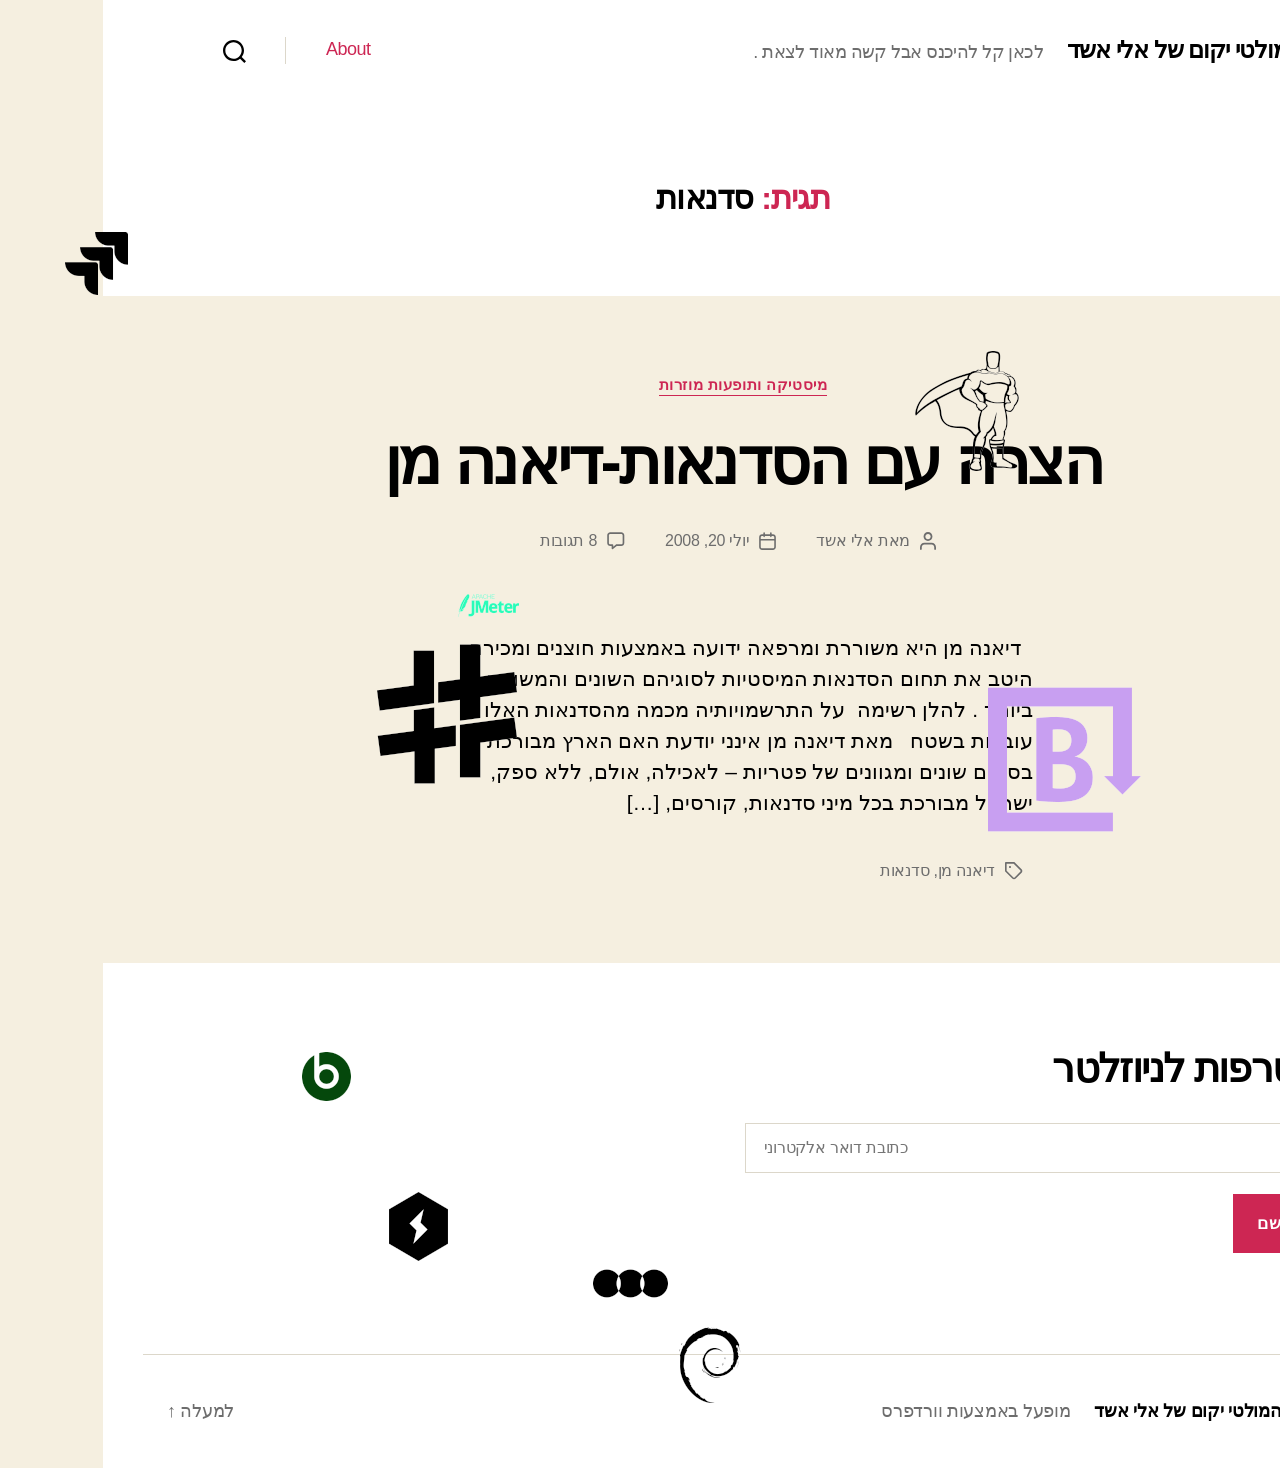 Image resolution: width=1280 pixels, height=1468 pixels. What do you see at coordinates (967, 411) in the screenshot?
I see `greensock animation platform (gsap) logo` at bounding box center [967, 411].